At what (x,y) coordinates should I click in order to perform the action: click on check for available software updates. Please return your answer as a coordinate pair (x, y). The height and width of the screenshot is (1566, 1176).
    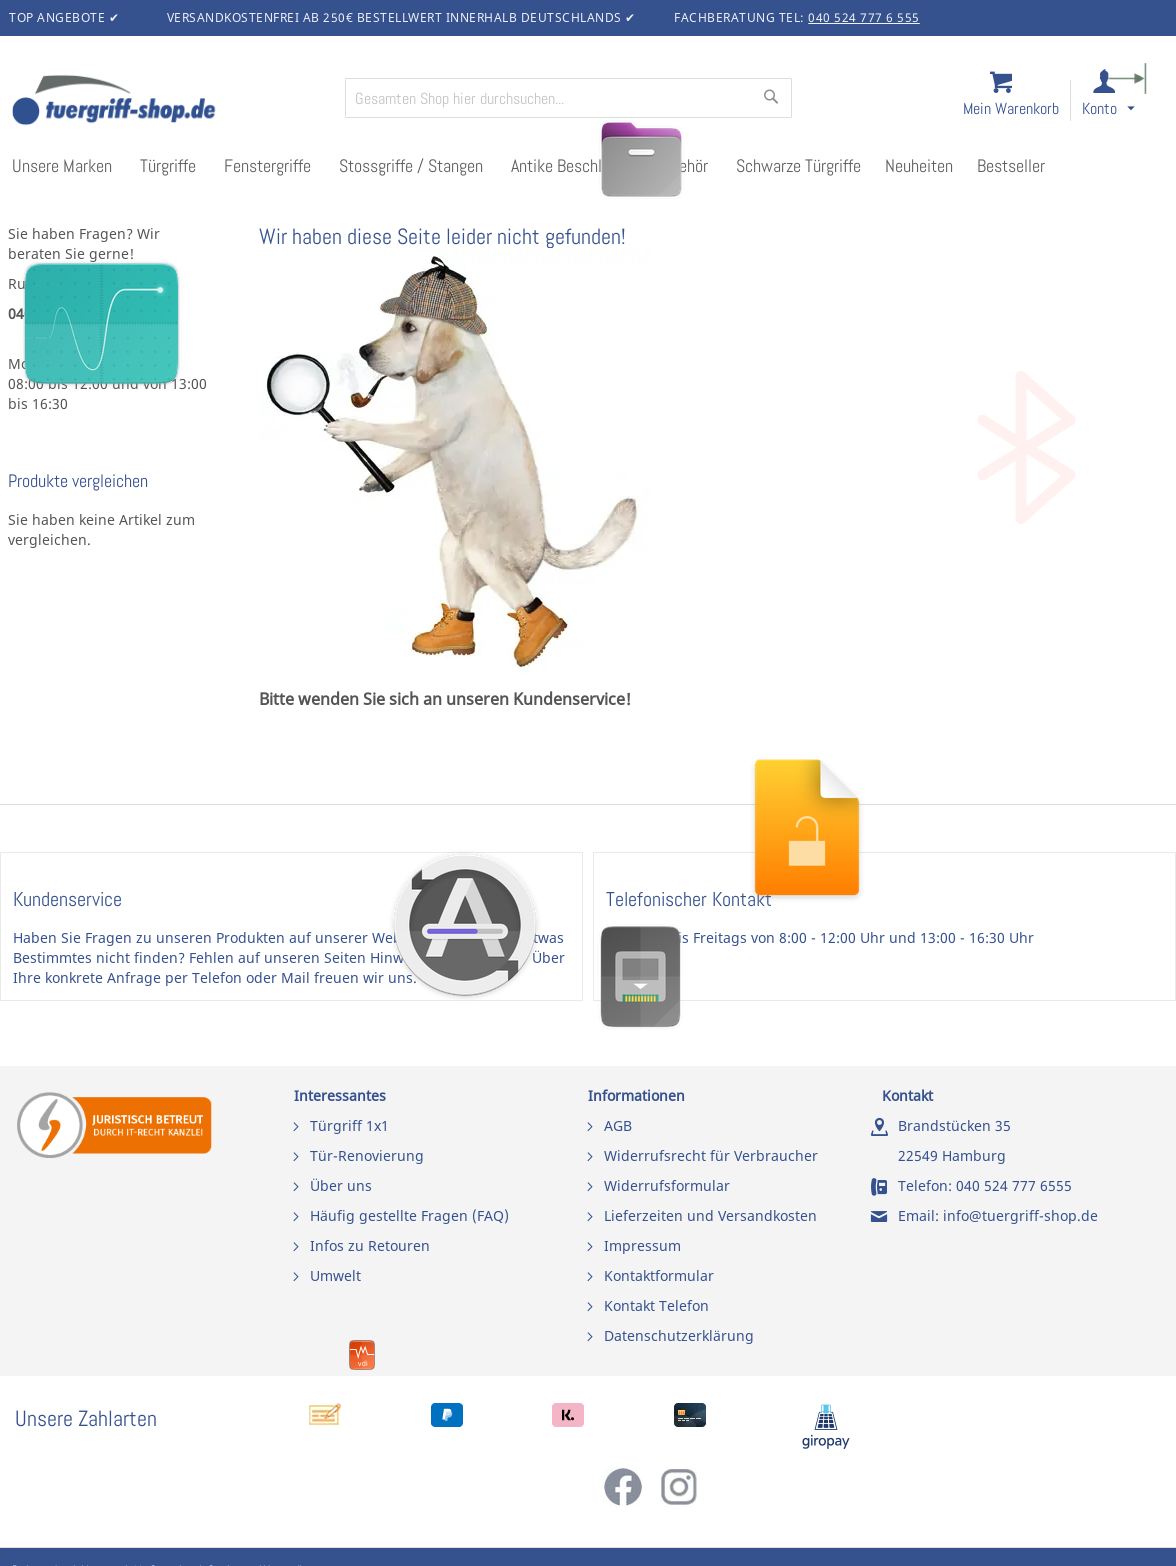
    Looking at the image, I should click on (465, 925).